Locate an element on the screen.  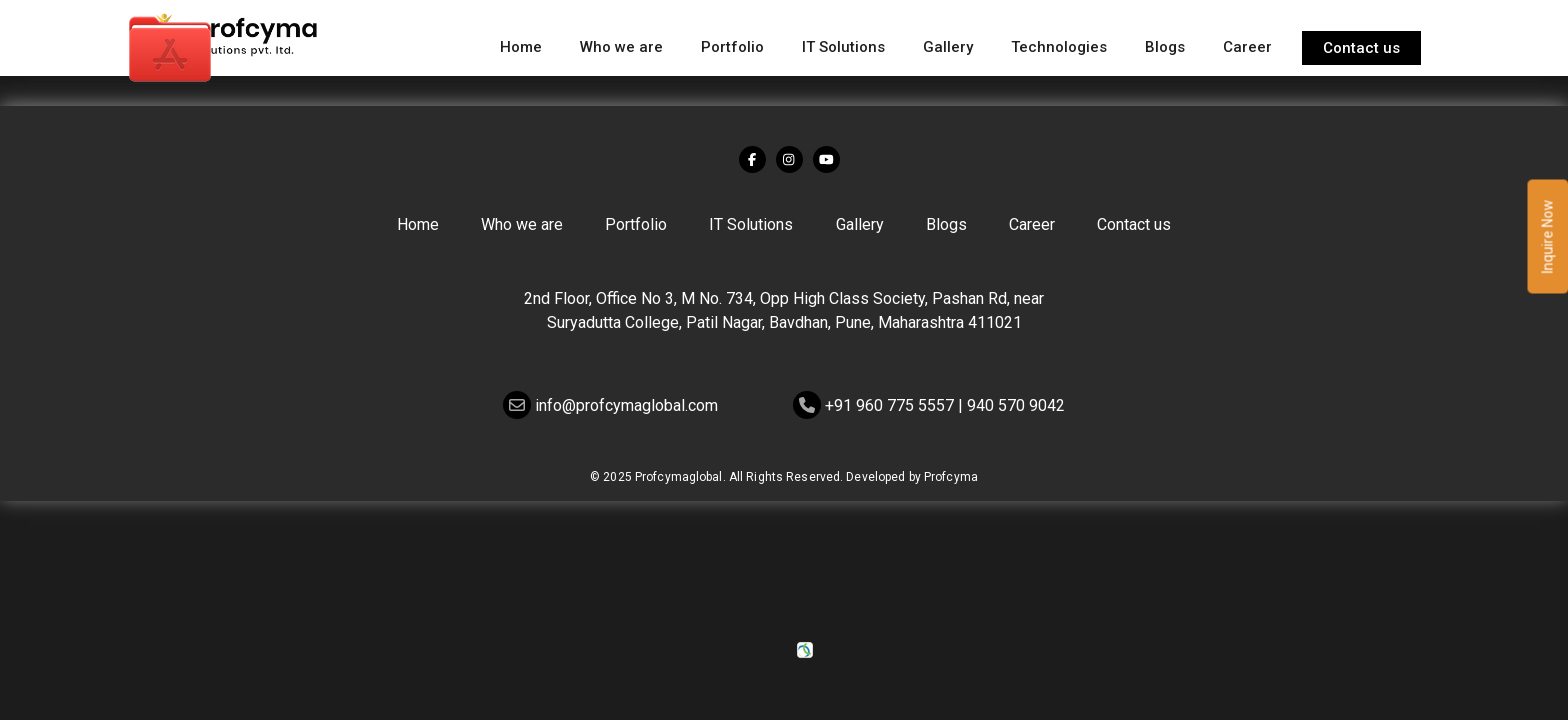
open cisco anyconnect vpn client is located at coordinates (805, 650).